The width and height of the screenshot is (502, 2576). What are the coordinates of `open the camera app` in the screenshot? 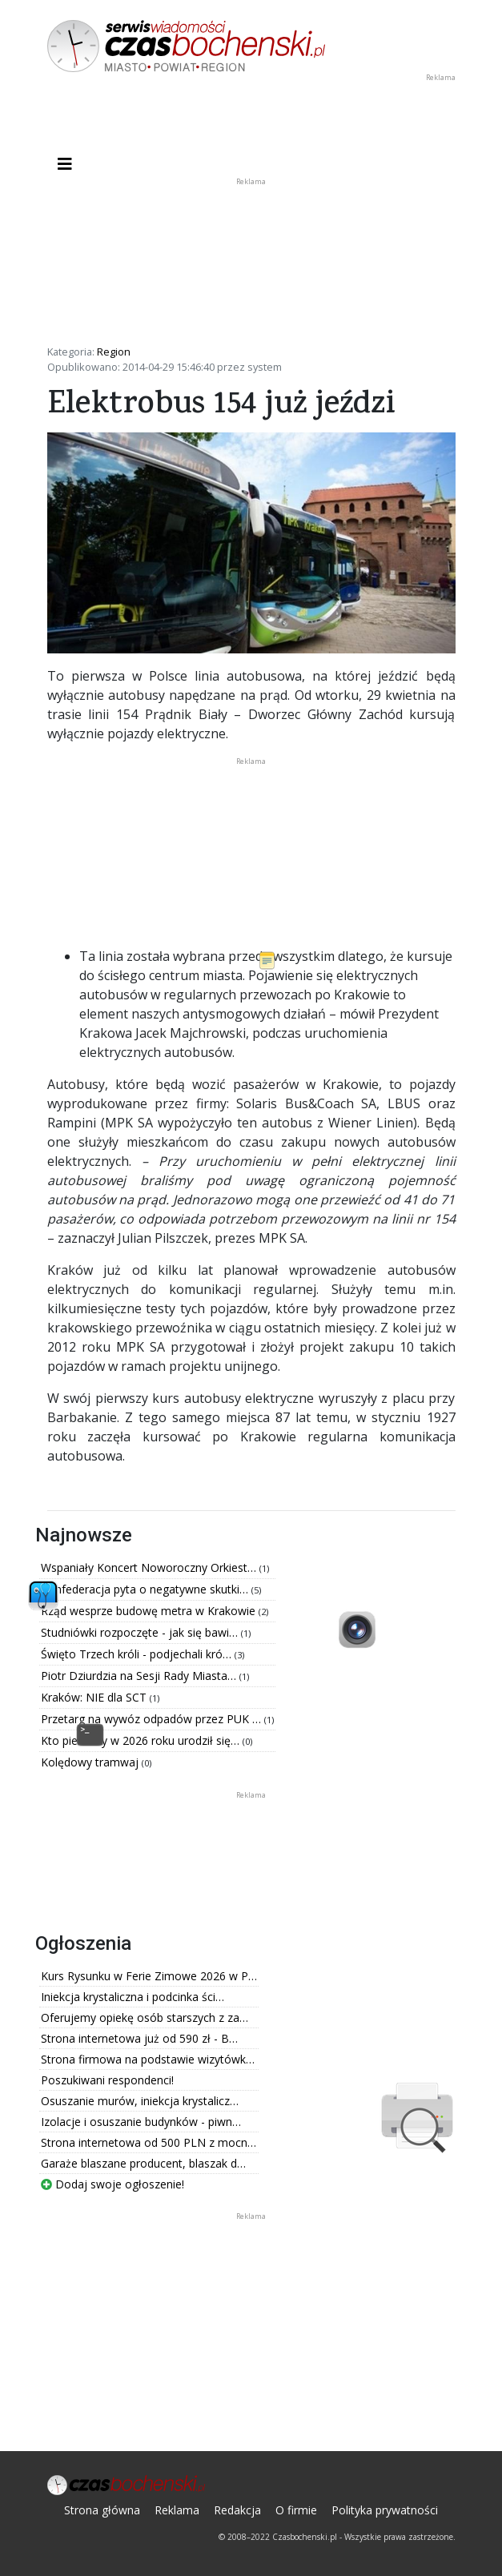 It's located at (357, 1630).